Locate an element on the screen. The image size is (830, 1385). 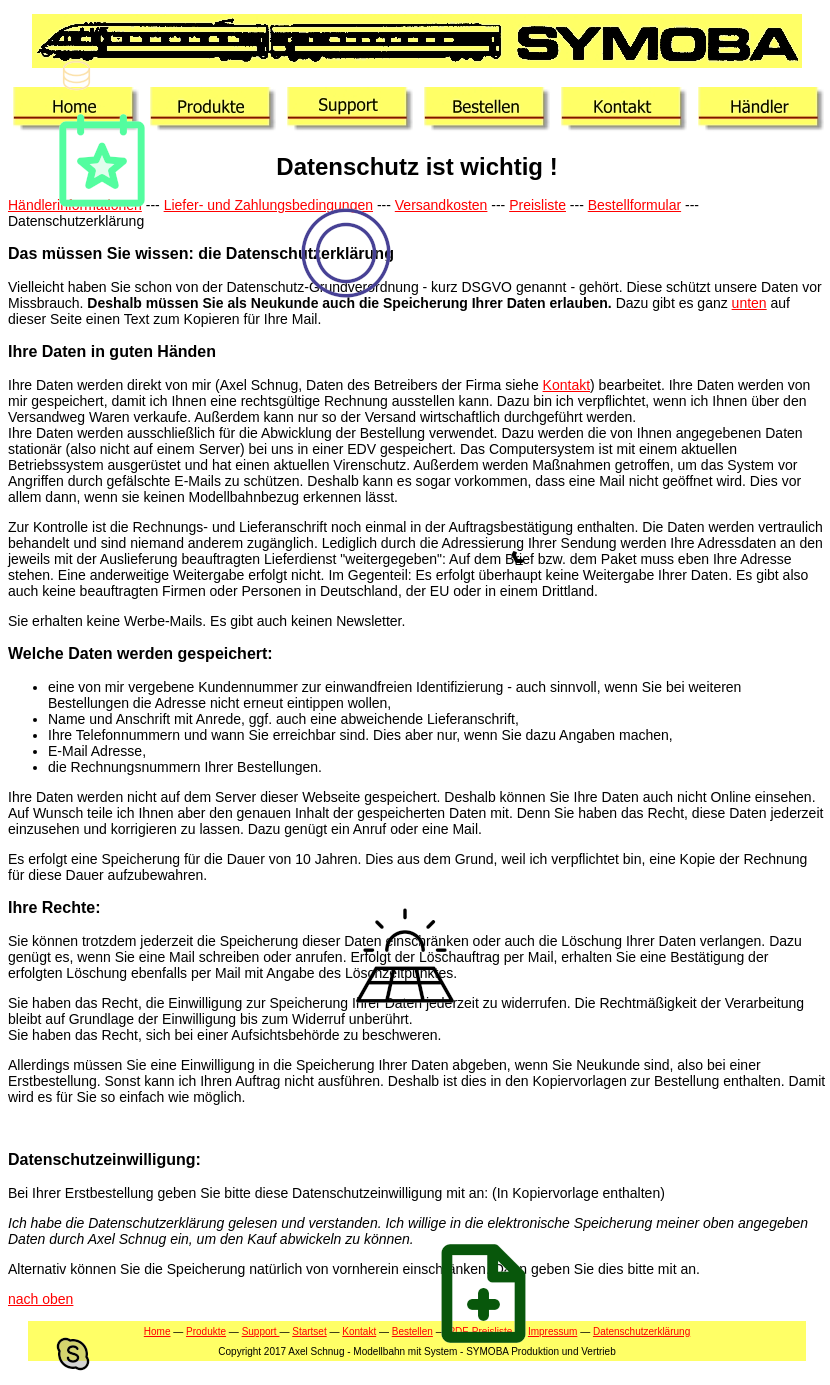
start recording audio or video is located at coordinates (346, 253).